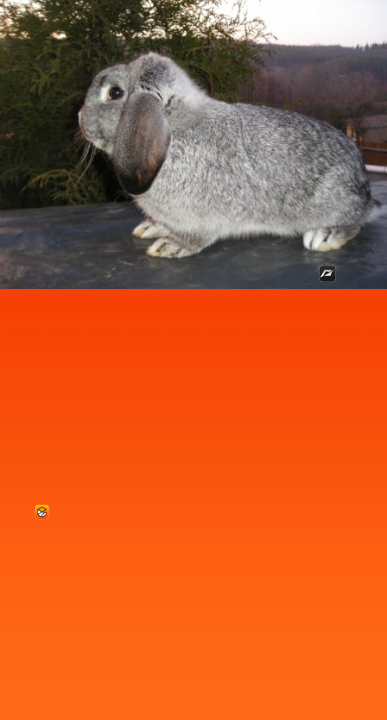  I want to click on open gazebo robotics simulation app, so click(42, 512).